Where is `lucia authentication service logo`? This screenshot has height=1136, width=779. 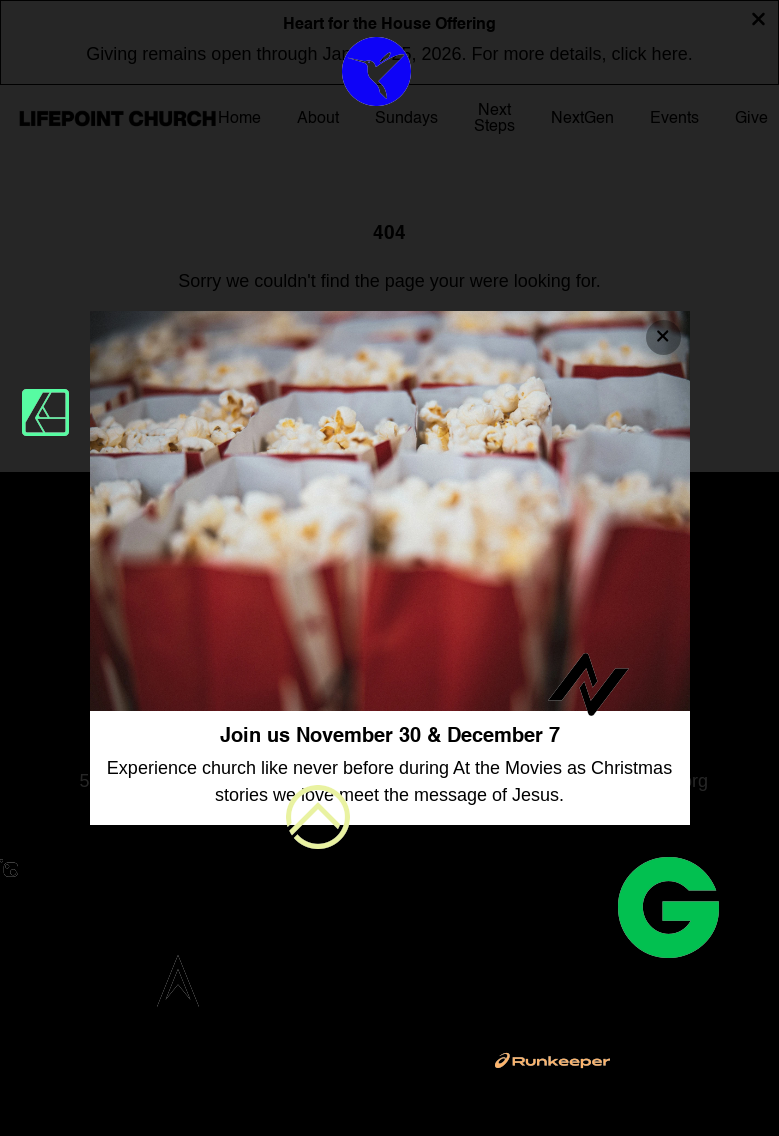 lucia authentication service logo is located at coordinates (178, 981).